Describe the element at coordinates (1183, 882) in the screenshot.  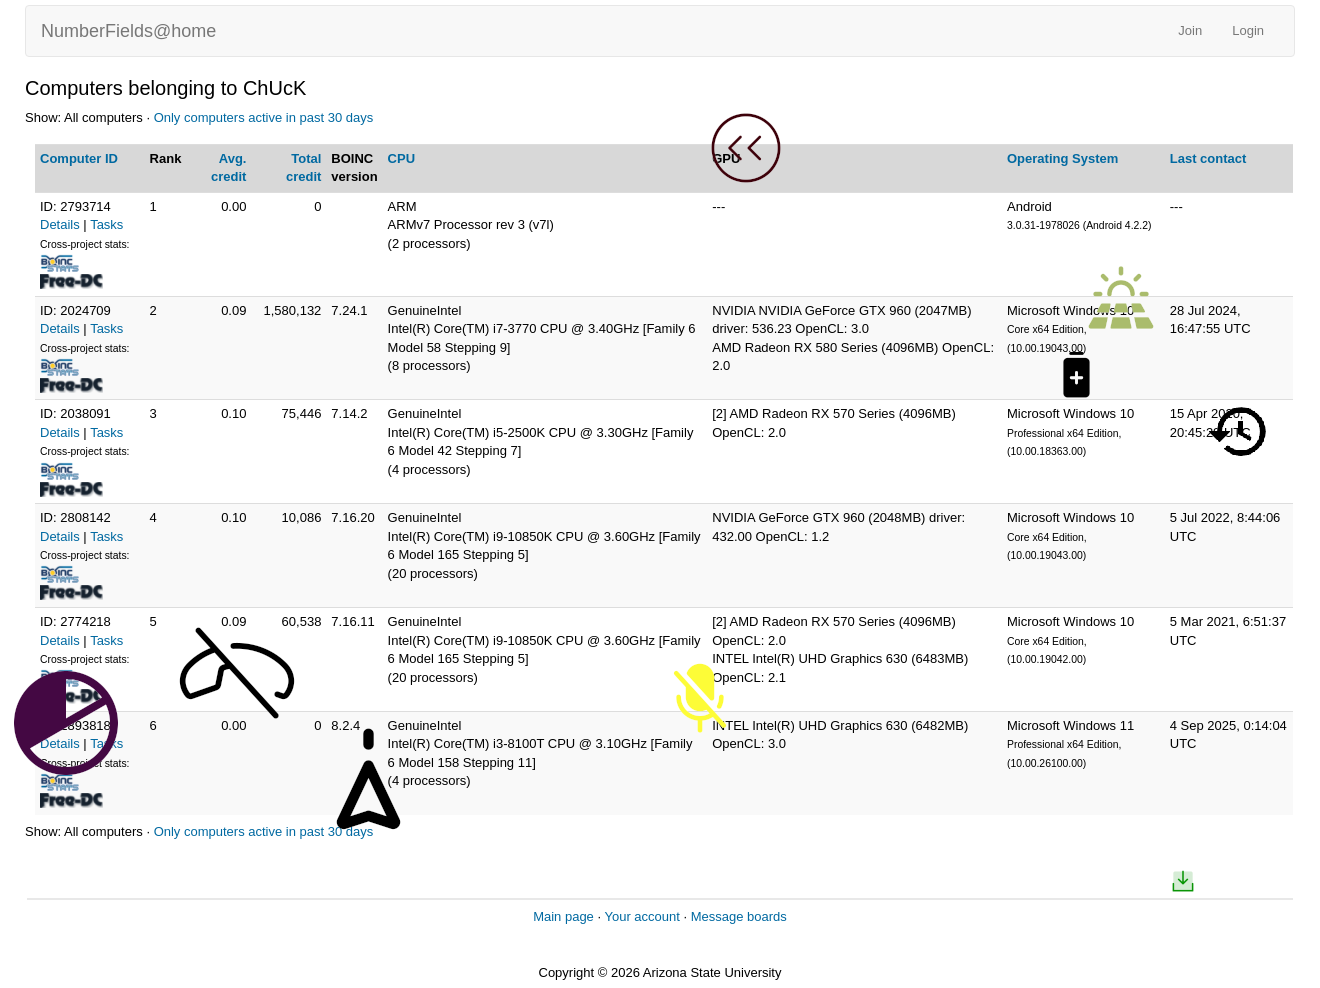
I see `download a file to your device` at that location.